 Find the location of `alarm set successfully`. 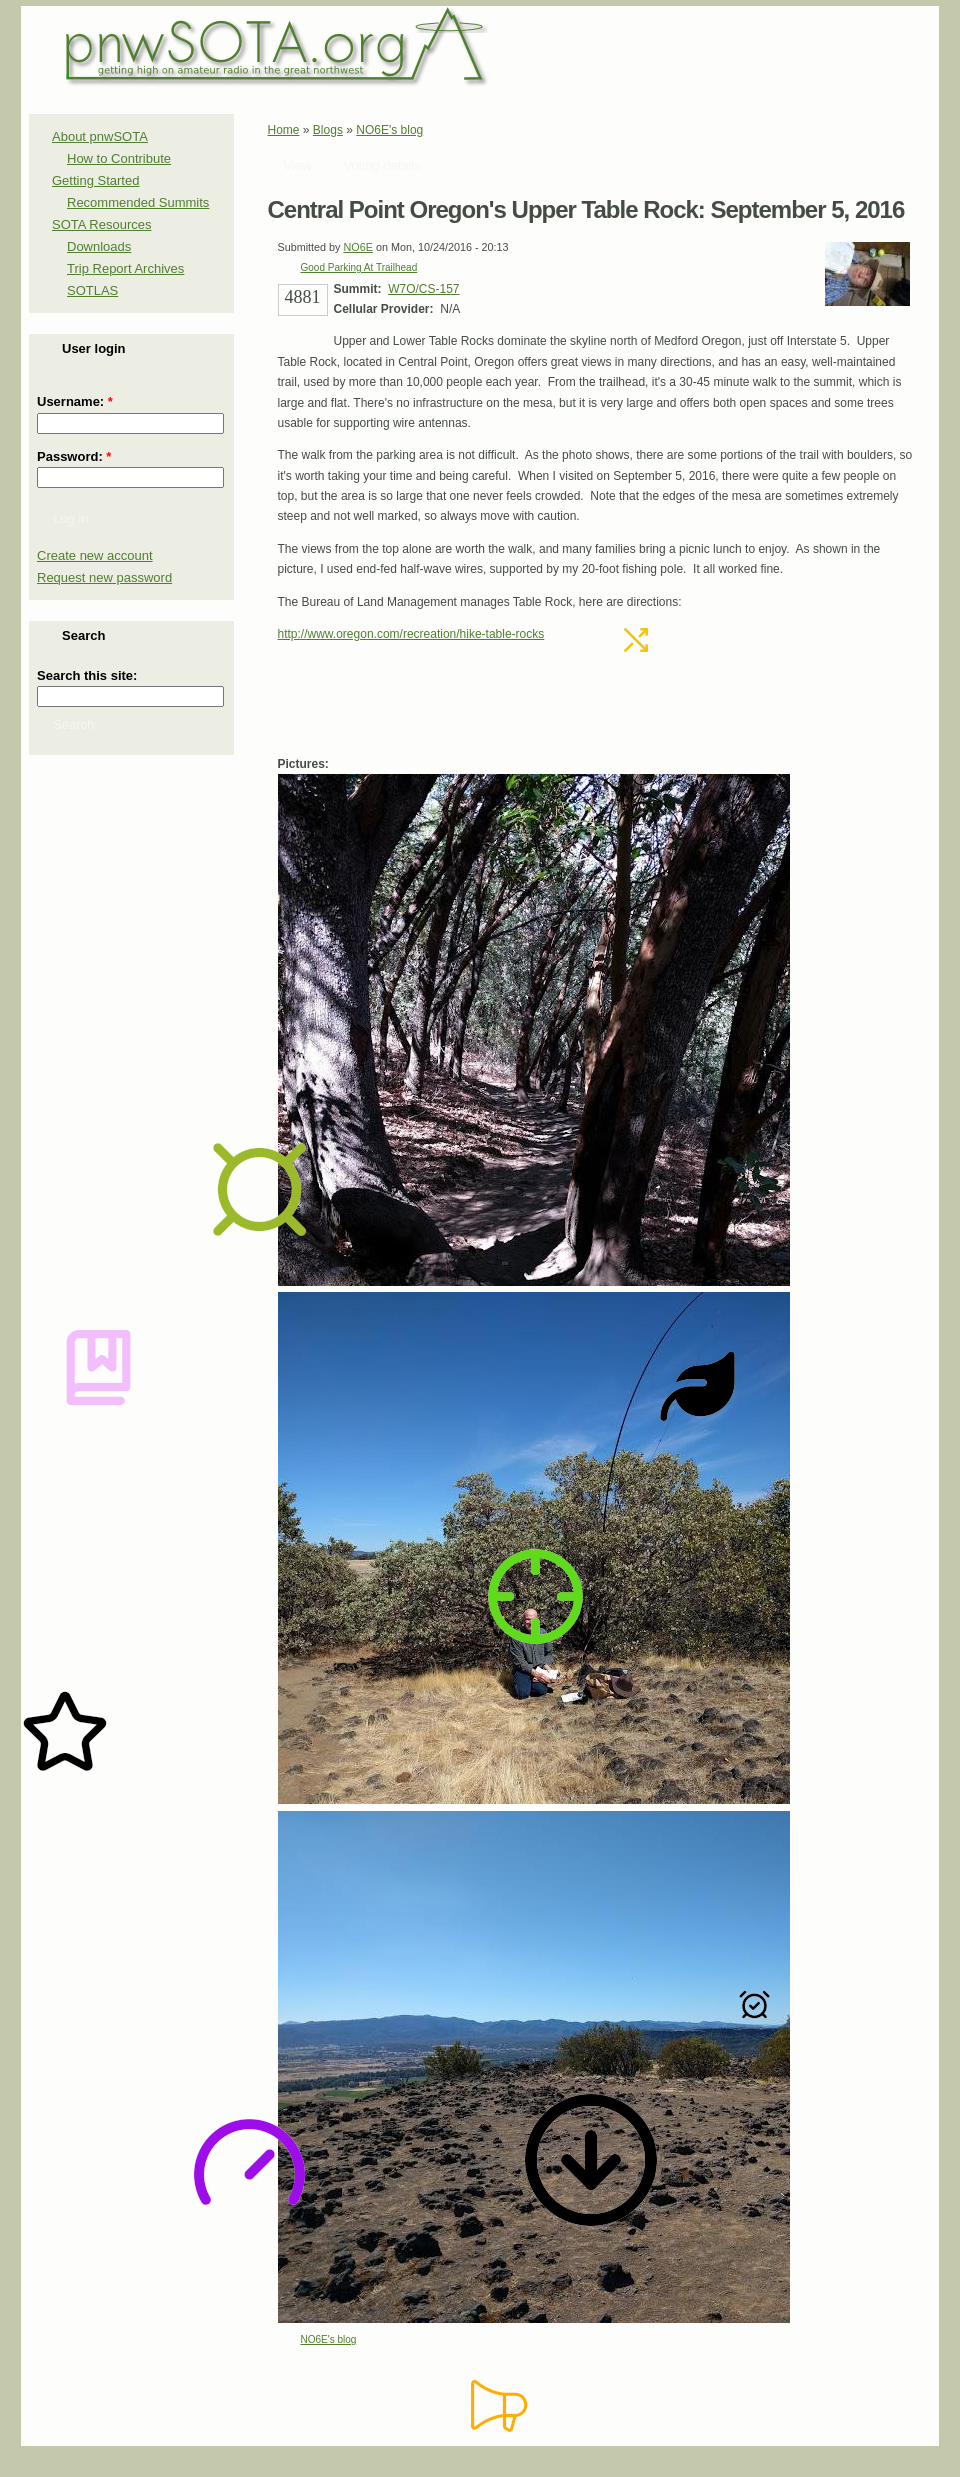

alarm set successfully is located at coordinates (754, 2004).